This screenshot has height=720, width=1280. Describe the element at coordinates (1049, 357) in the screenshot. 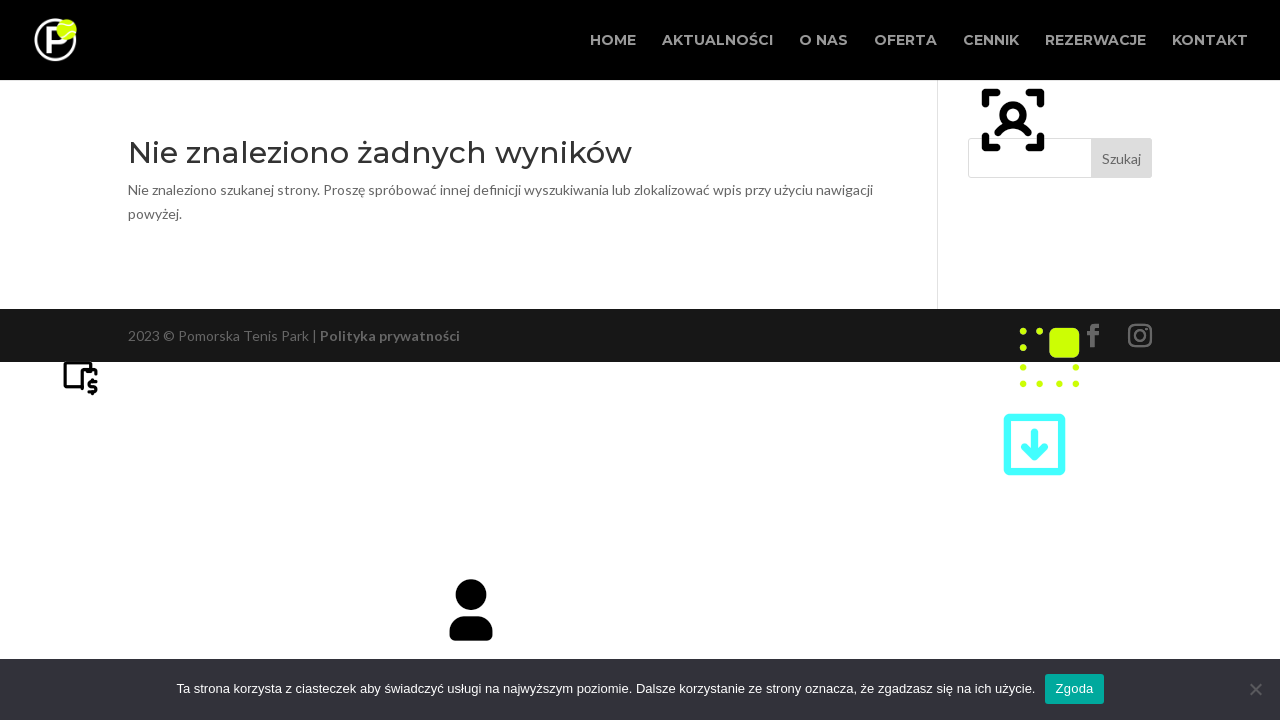

I see `align element to top-right corner` at that location.